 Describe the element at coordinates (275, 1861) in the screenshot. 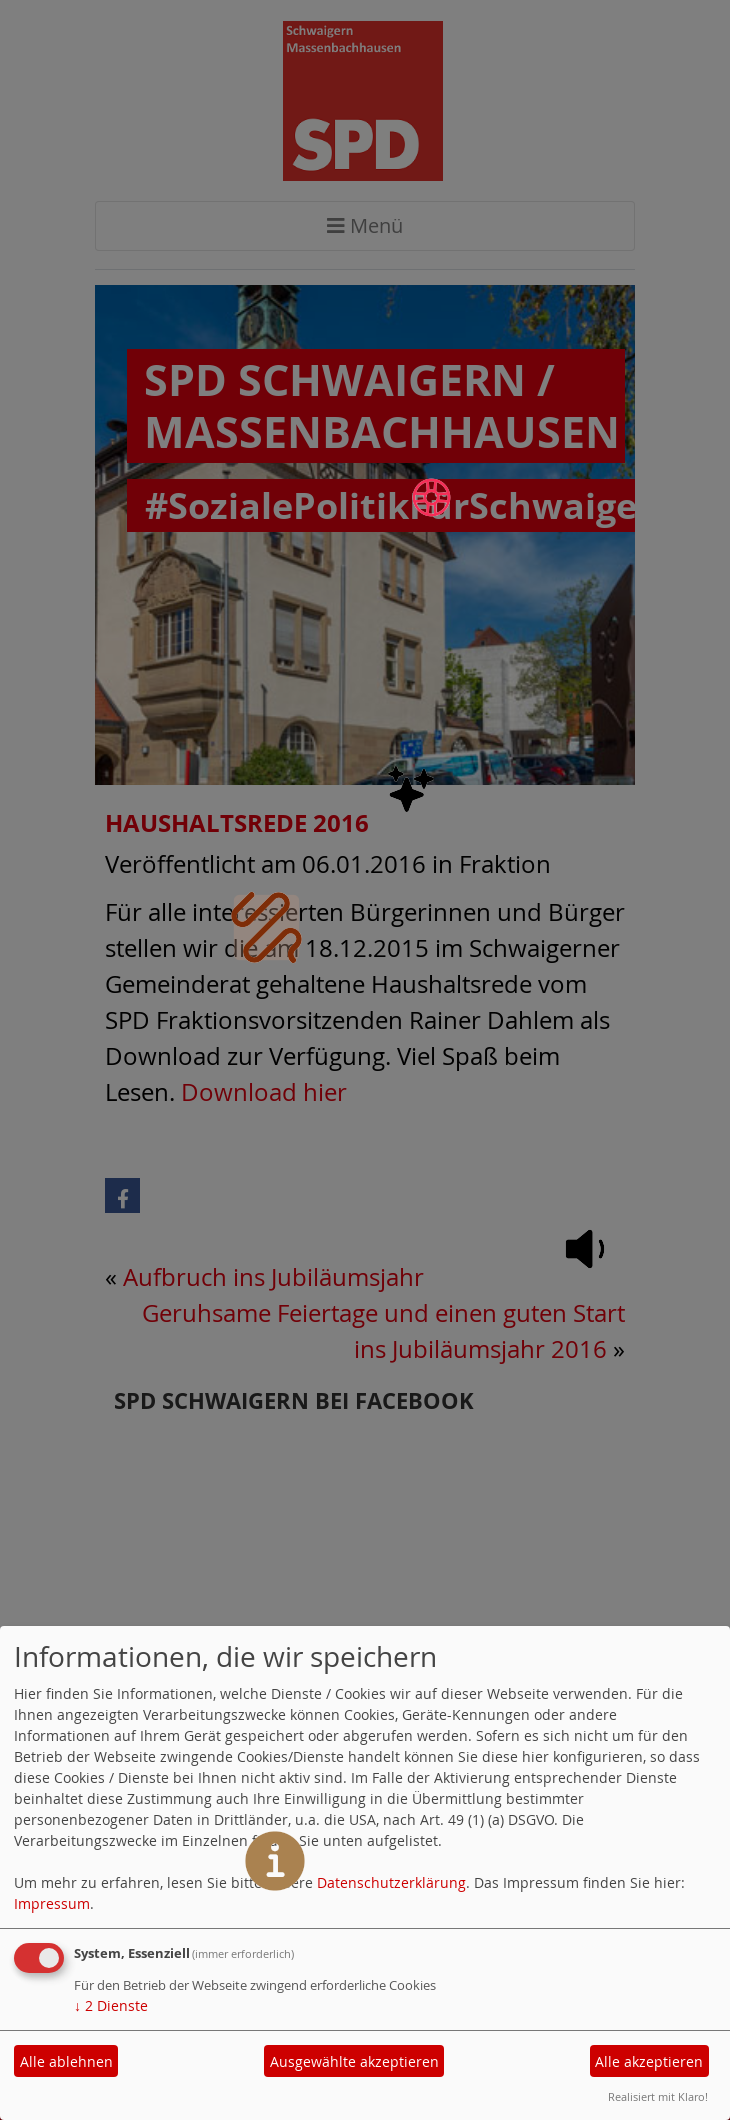

I see `view more information or details` at that location.